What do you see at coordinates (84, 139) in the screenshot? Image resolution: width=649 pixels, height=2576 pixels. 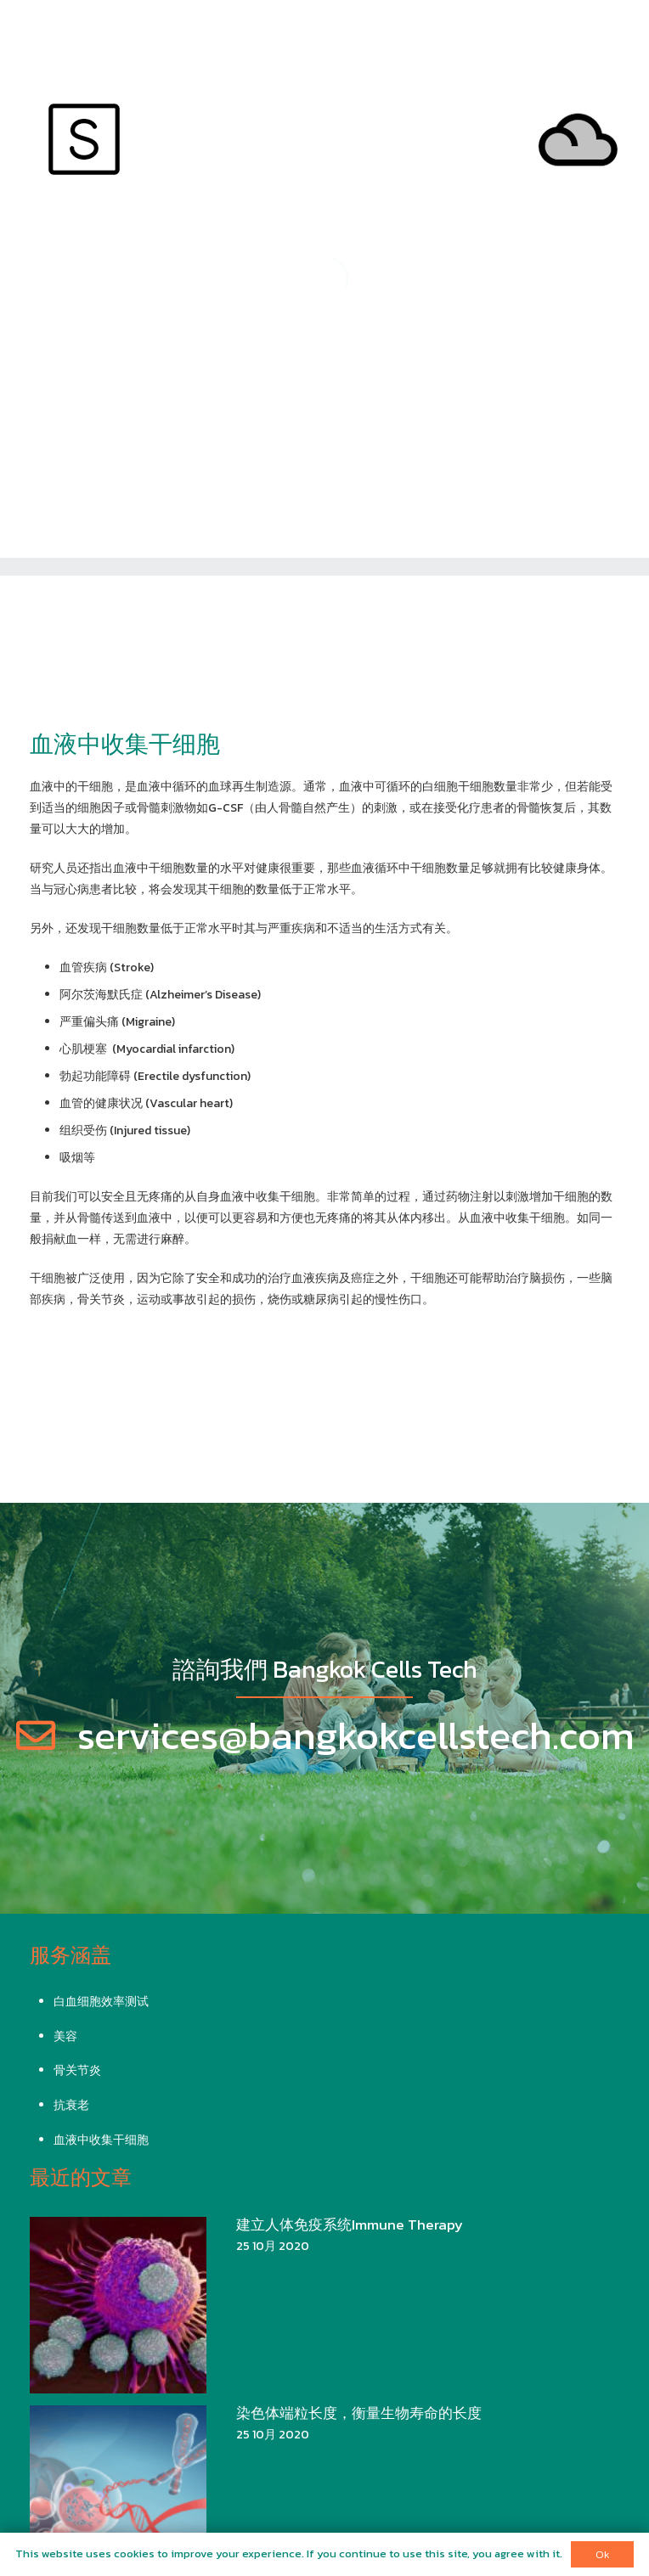 I see `link to stripe payment services` at bounding box center [84, 139].